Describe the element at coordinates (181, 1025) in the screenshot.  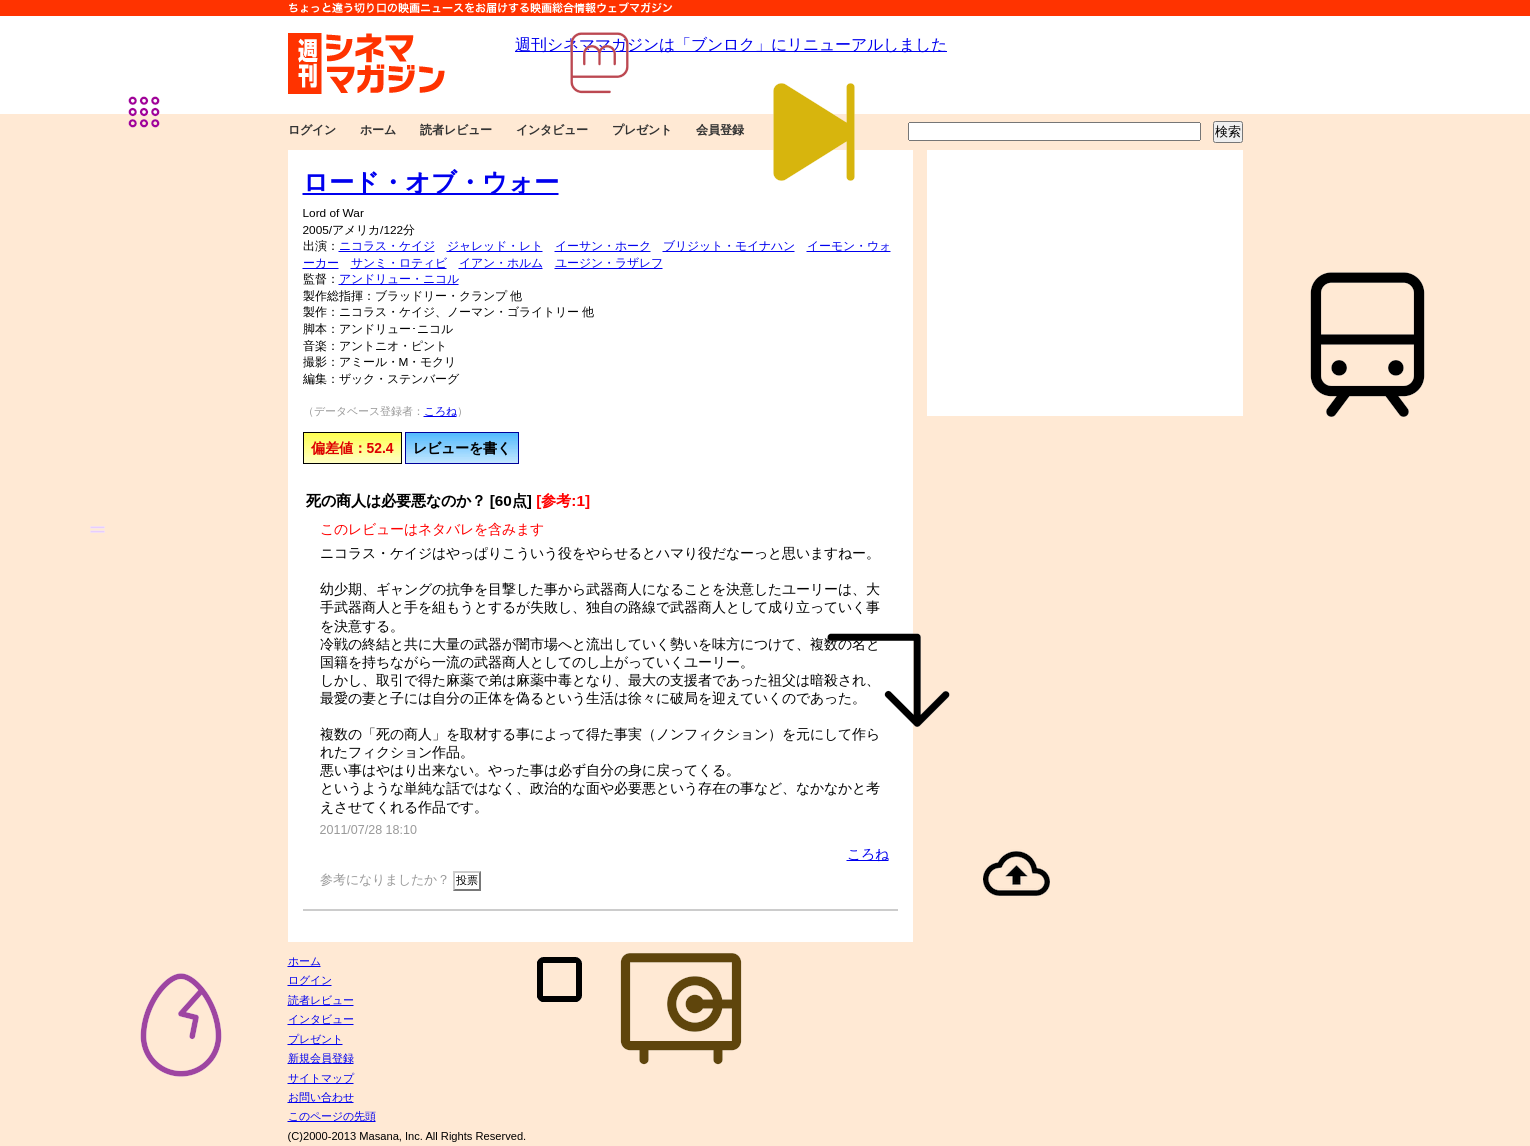
I see `indicates a cracked or broken item` at that location.